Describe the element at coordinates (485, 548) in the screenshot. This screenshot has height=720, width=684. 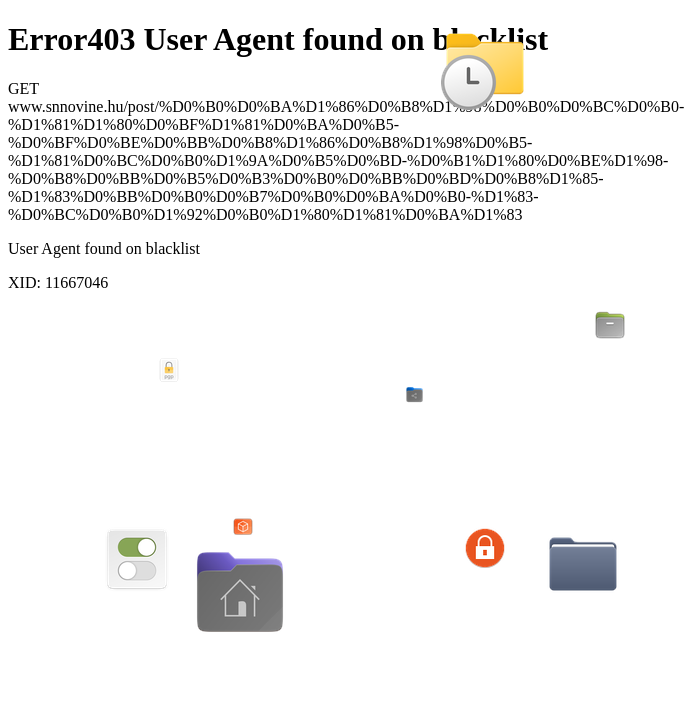
I see `indicates a file or folder is read-only` at that location.